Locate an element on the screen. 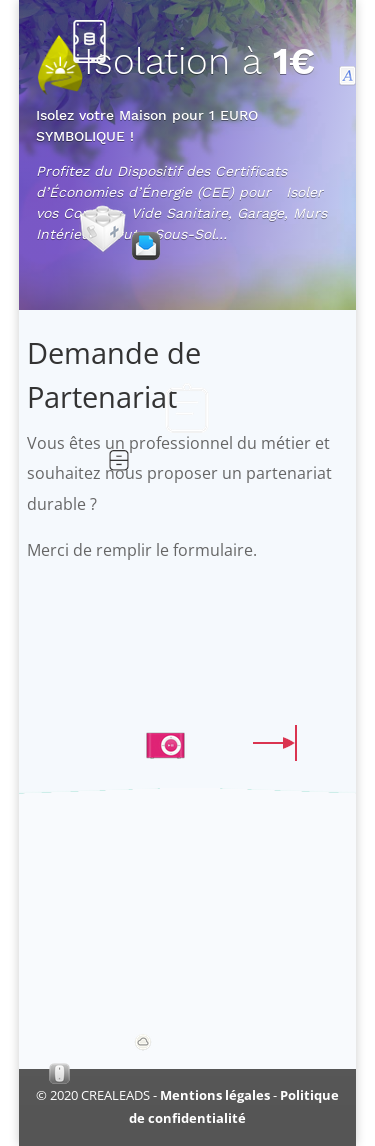  go to the last item or page is located at coordinates (275, 743).